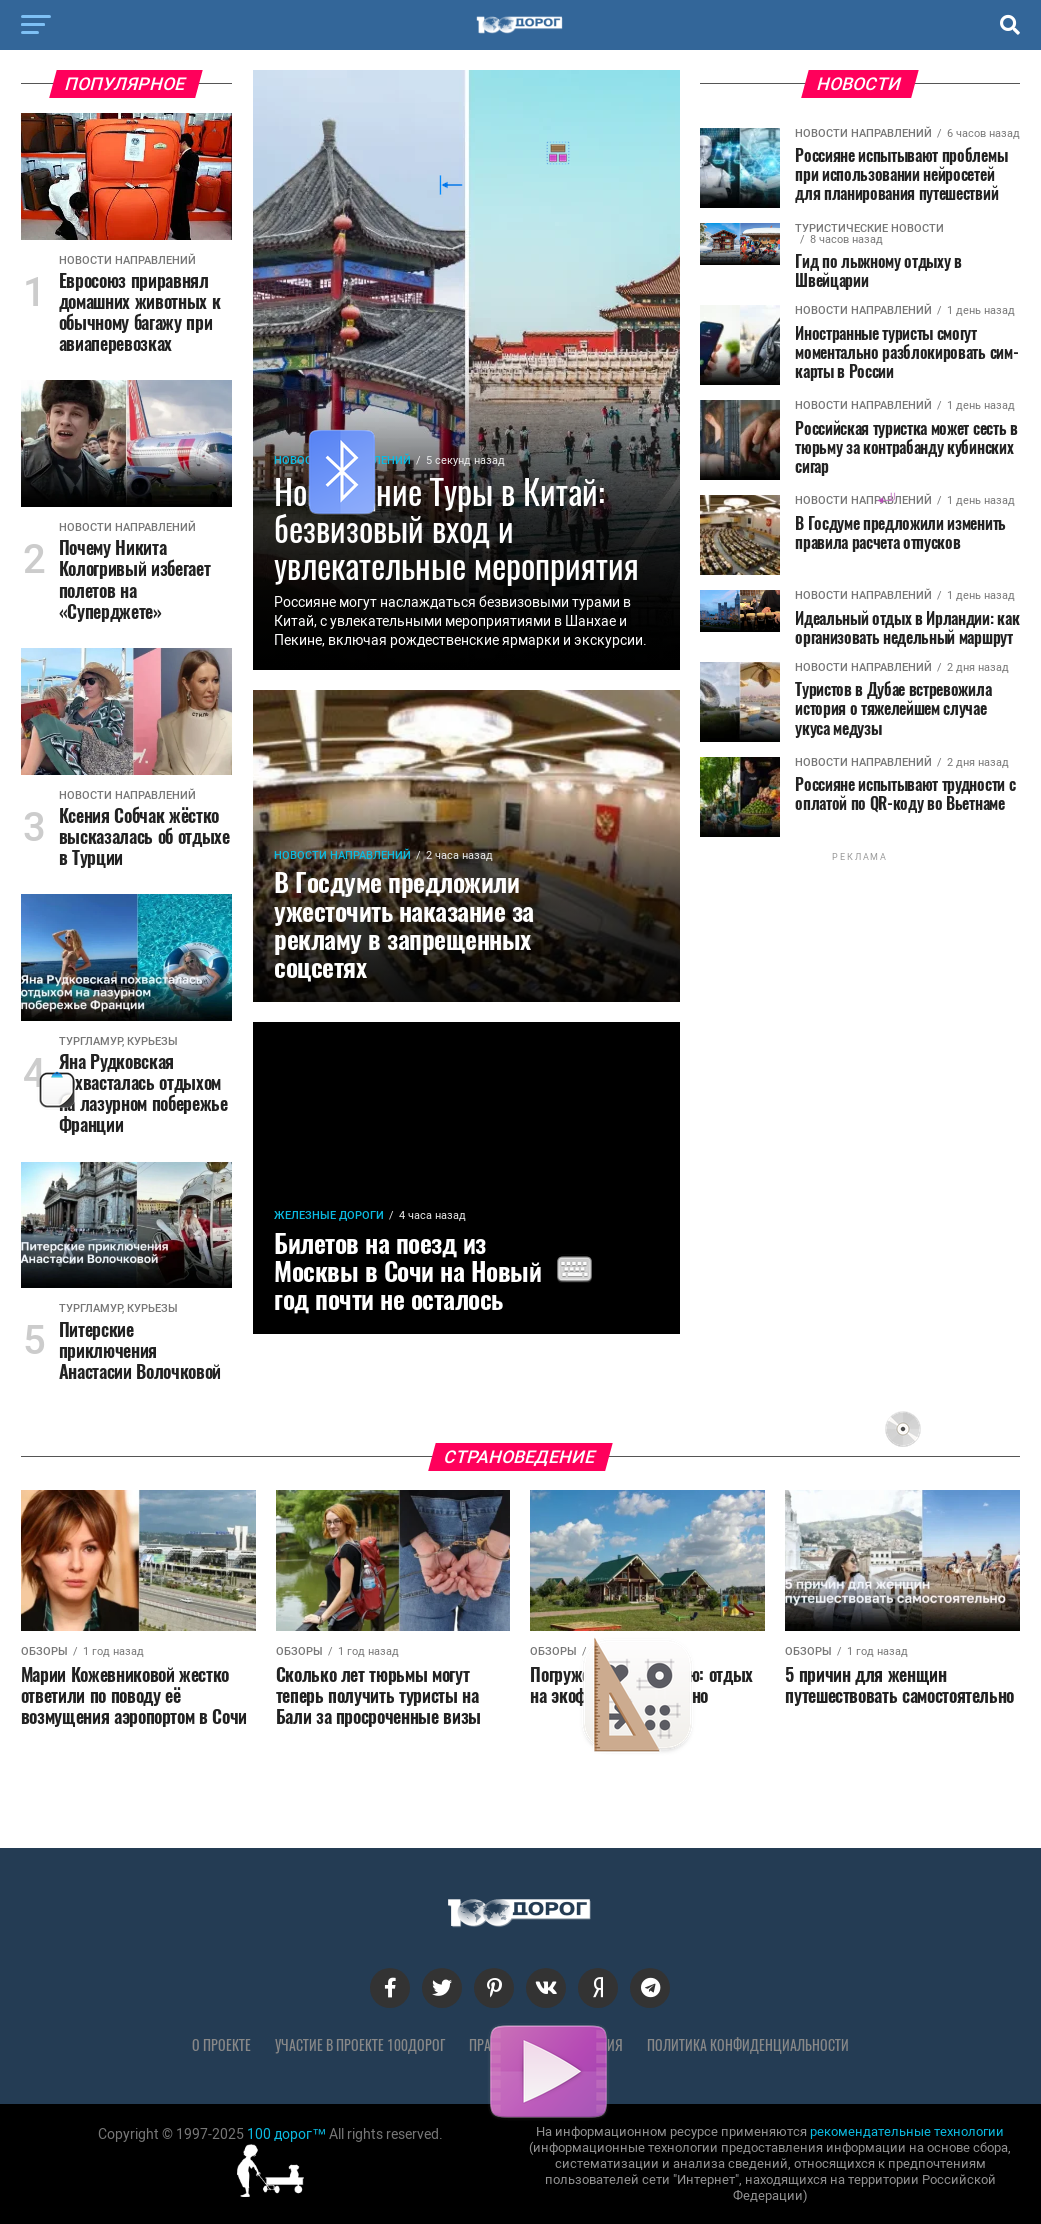 This screenshot has width=1041, height=2224. I want to click on access keyboard settings, so click(574, 1269).